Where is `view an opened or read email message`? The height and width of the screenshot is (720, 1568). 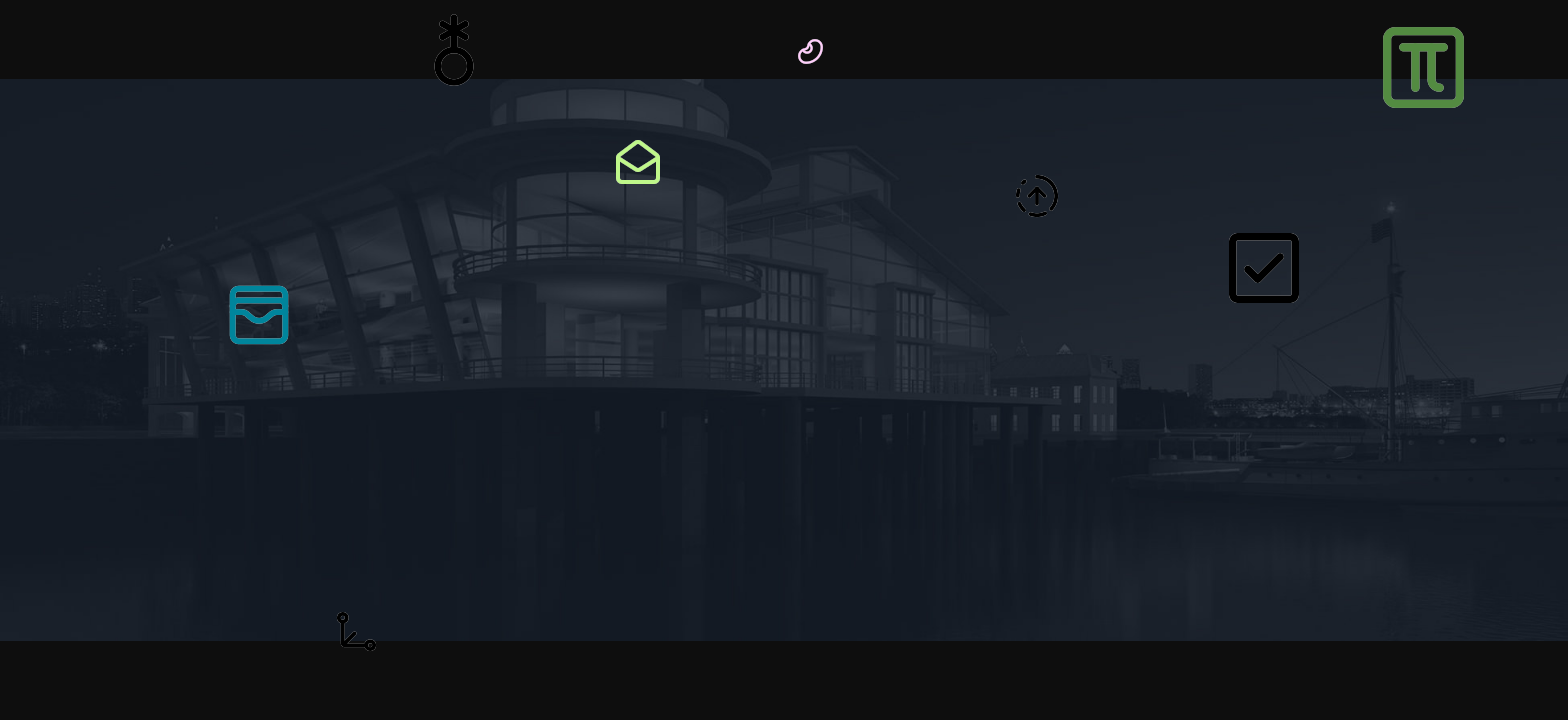
view an opened or read email message is located at coordinates (638, 162).